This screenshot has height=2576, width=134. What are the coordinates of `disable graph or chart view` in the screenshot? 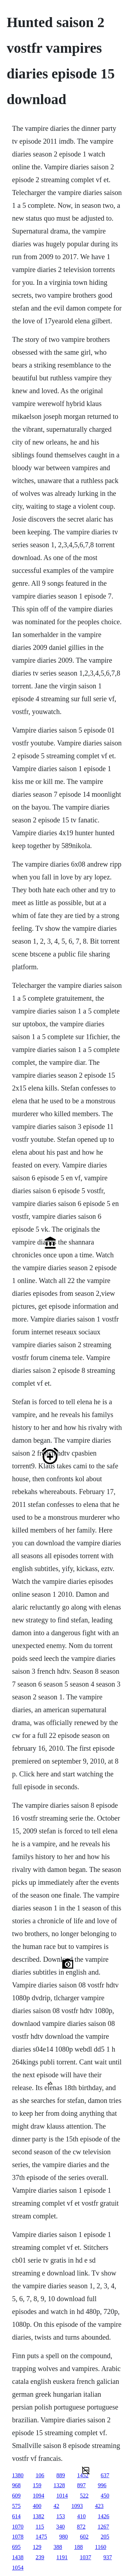 It's located at (86, 2470).